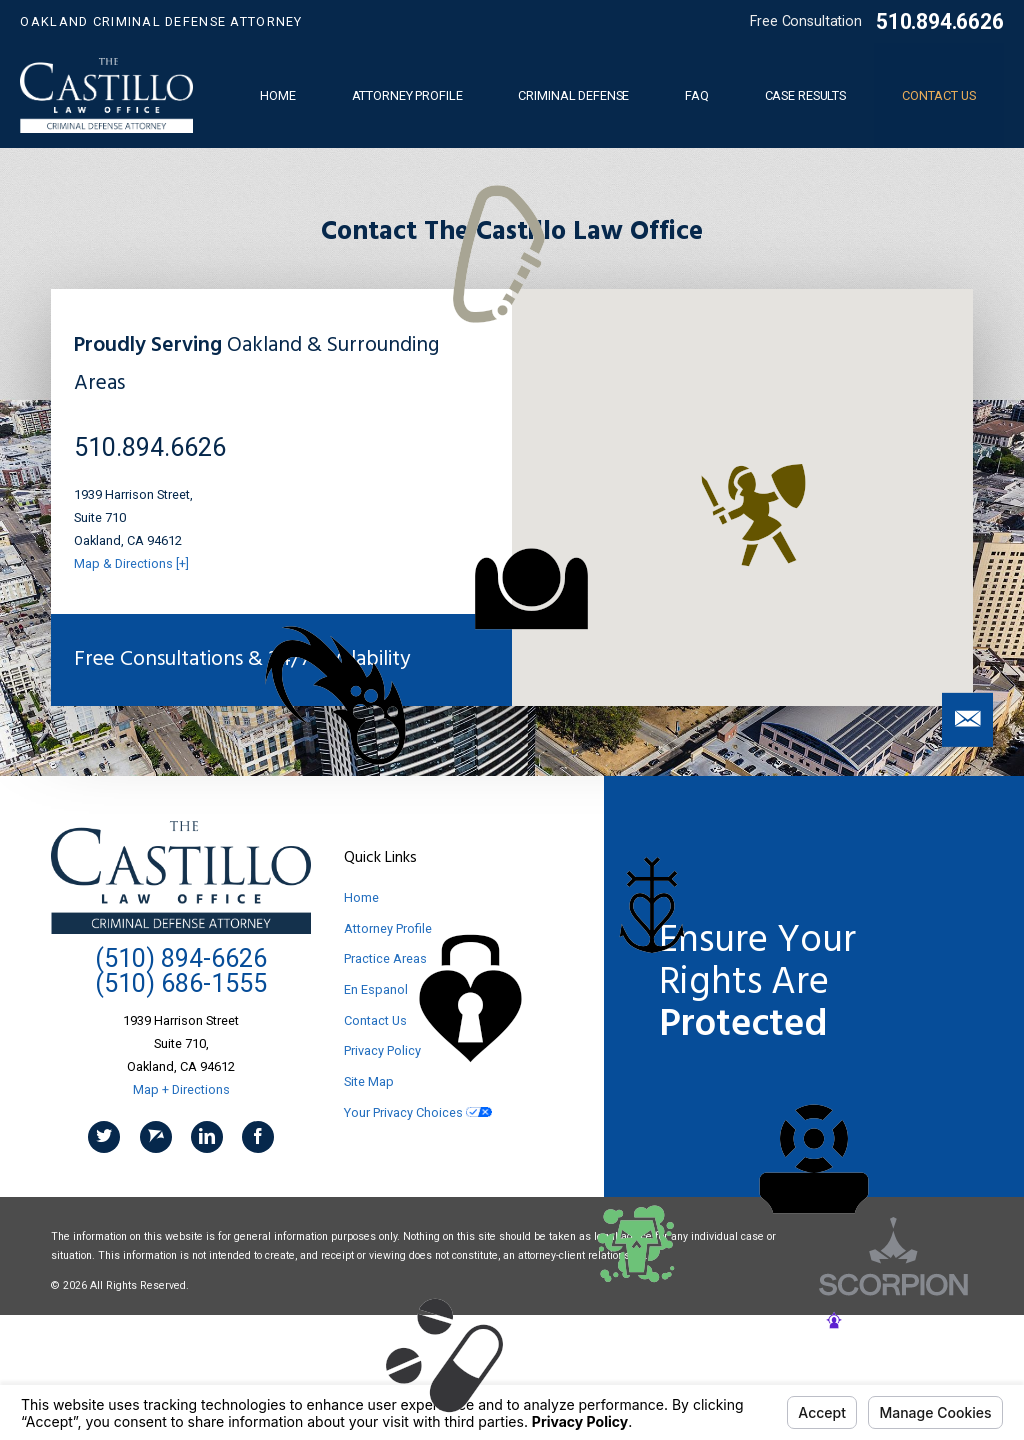 This screenshot has width=1024, height=1440. I want to click on launch fireball attack or fire-based ability, so click(336, 696).